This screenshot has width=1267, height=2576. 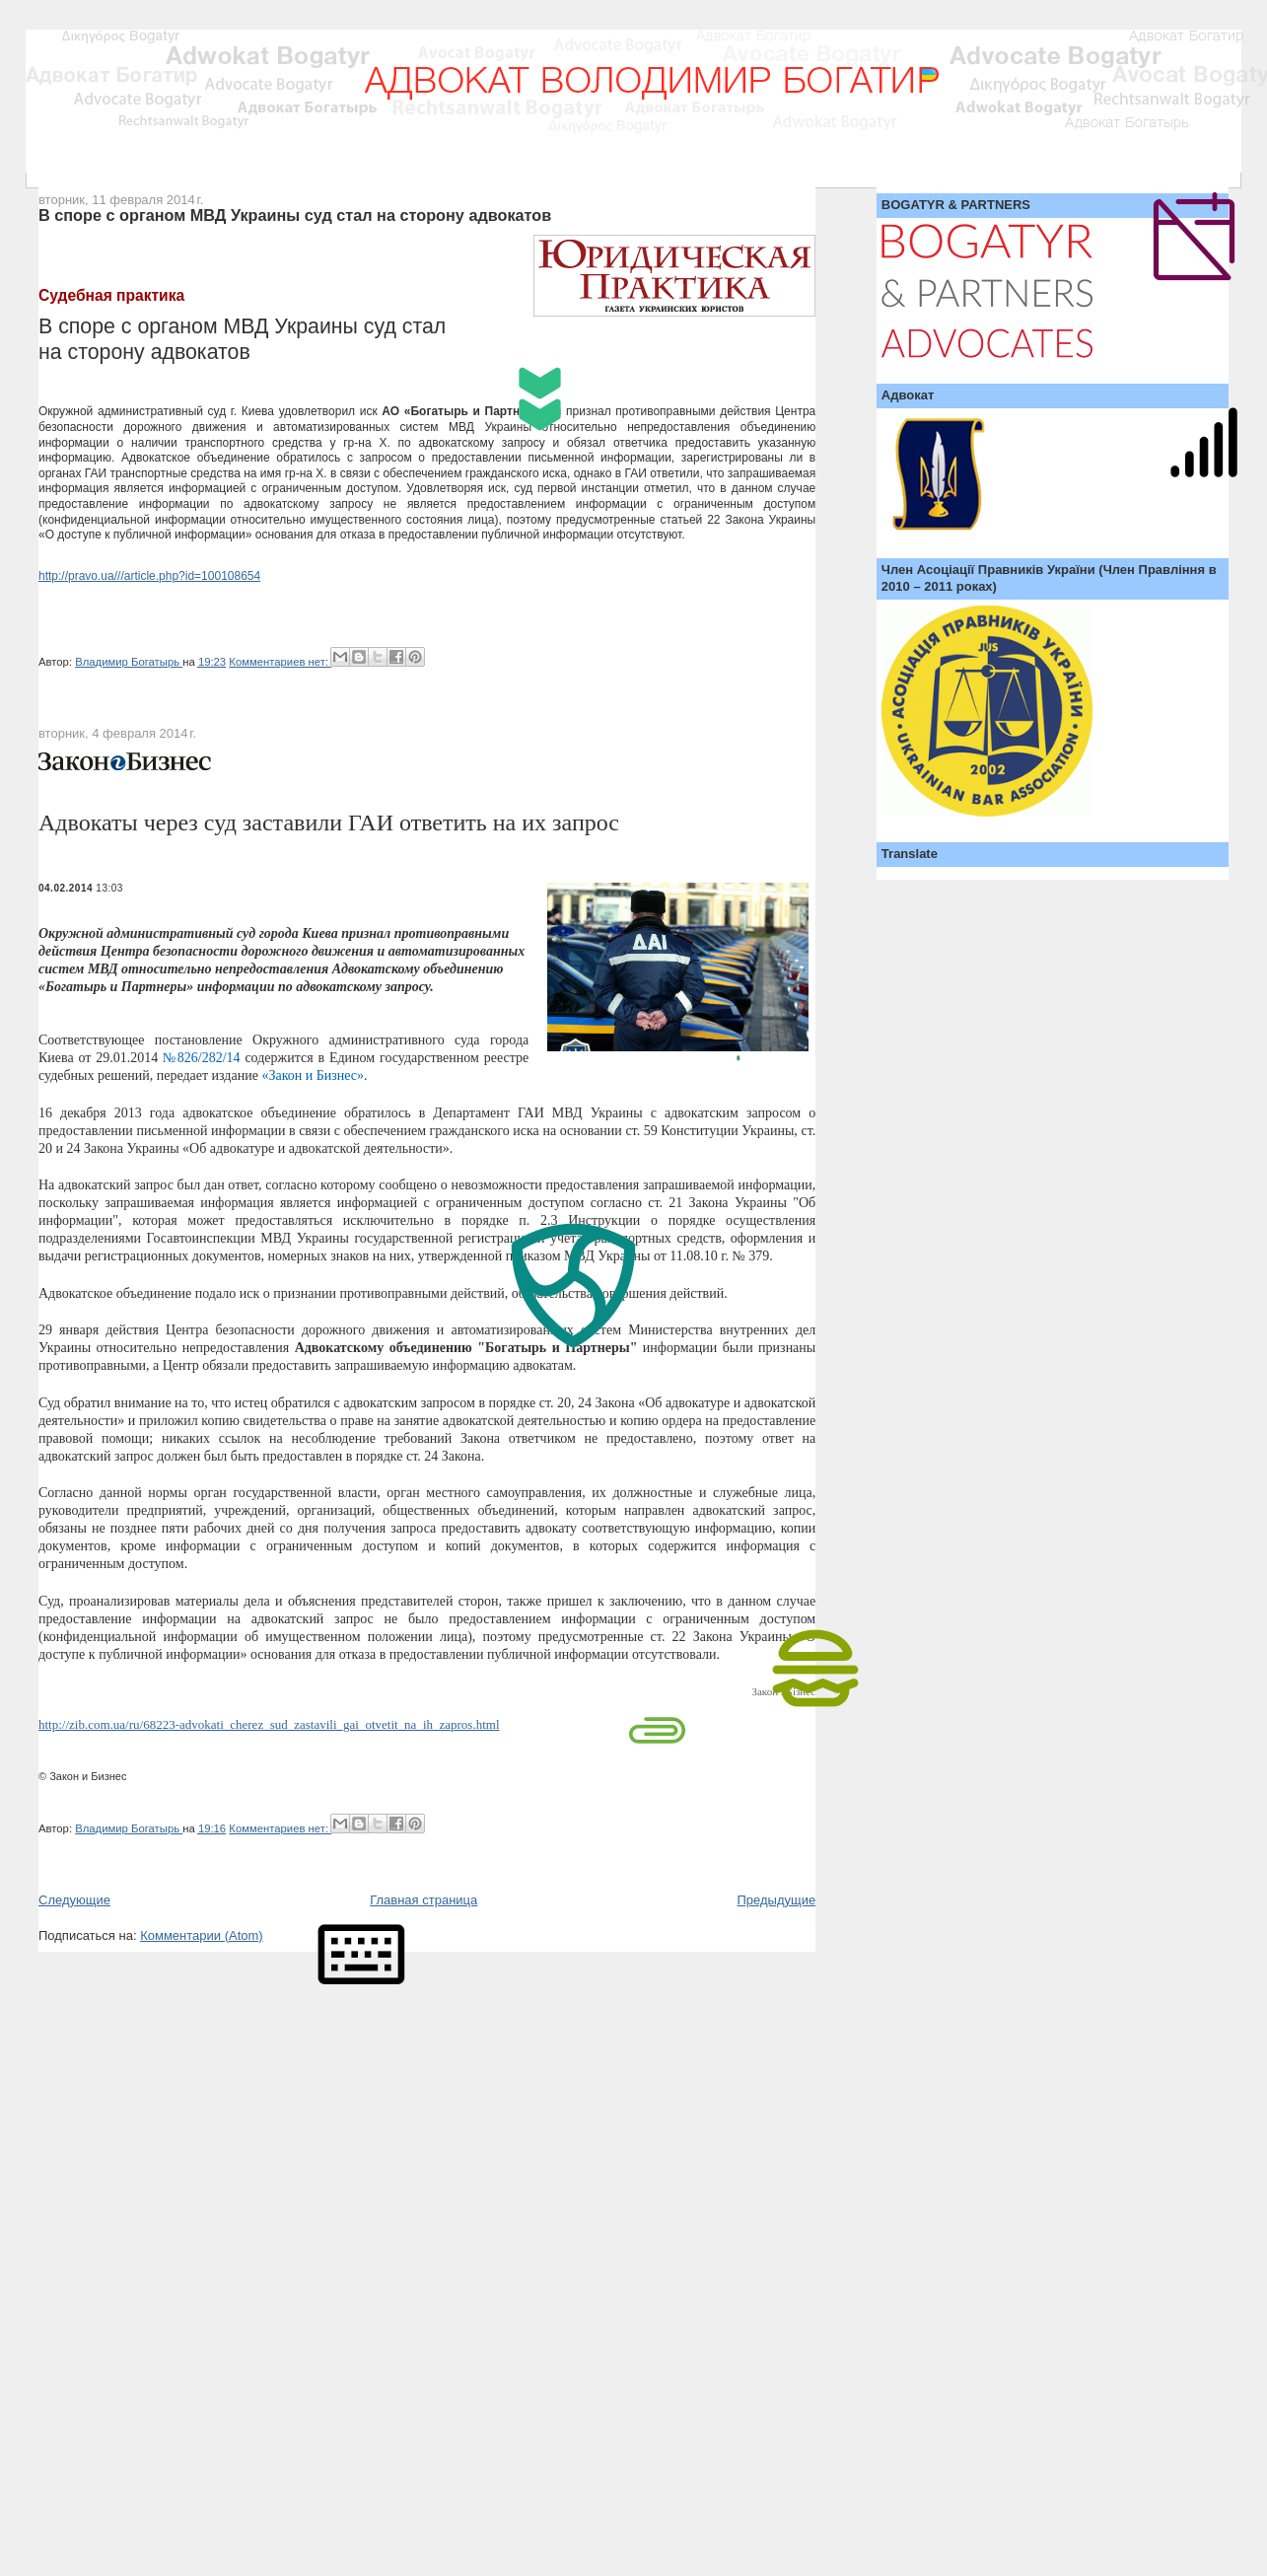 What do you see at coordinates (573, 1285) in the screenshot?
I see `NEM cryptocurrency logo` at bounding box center [573, 1285].